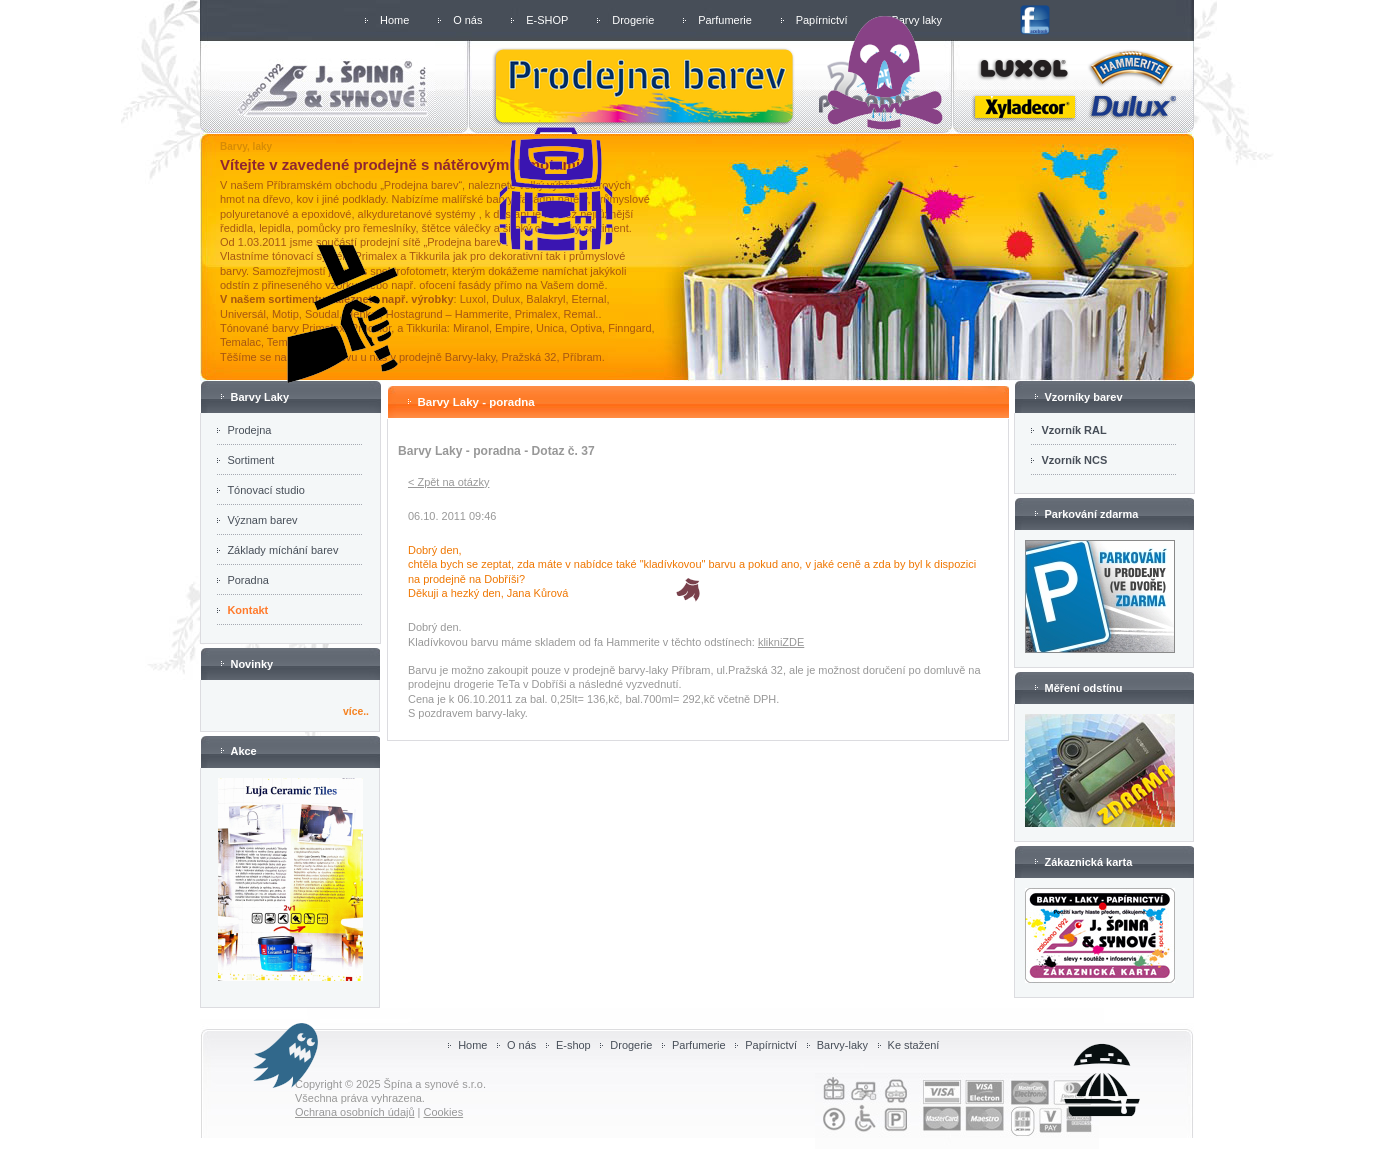  What do you see at coordinates (285, 1055) in the screenshot?
I see `toggle ghost mode or invisible status` at bounding box center [285, 1055].